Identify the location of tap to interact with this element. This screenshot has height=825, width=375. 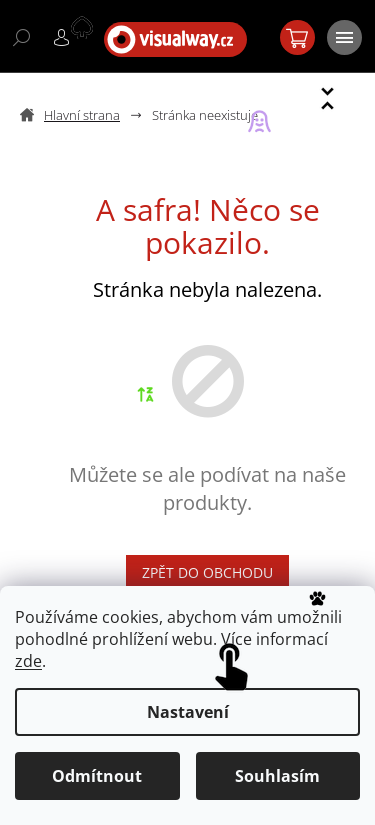
(231, 668).